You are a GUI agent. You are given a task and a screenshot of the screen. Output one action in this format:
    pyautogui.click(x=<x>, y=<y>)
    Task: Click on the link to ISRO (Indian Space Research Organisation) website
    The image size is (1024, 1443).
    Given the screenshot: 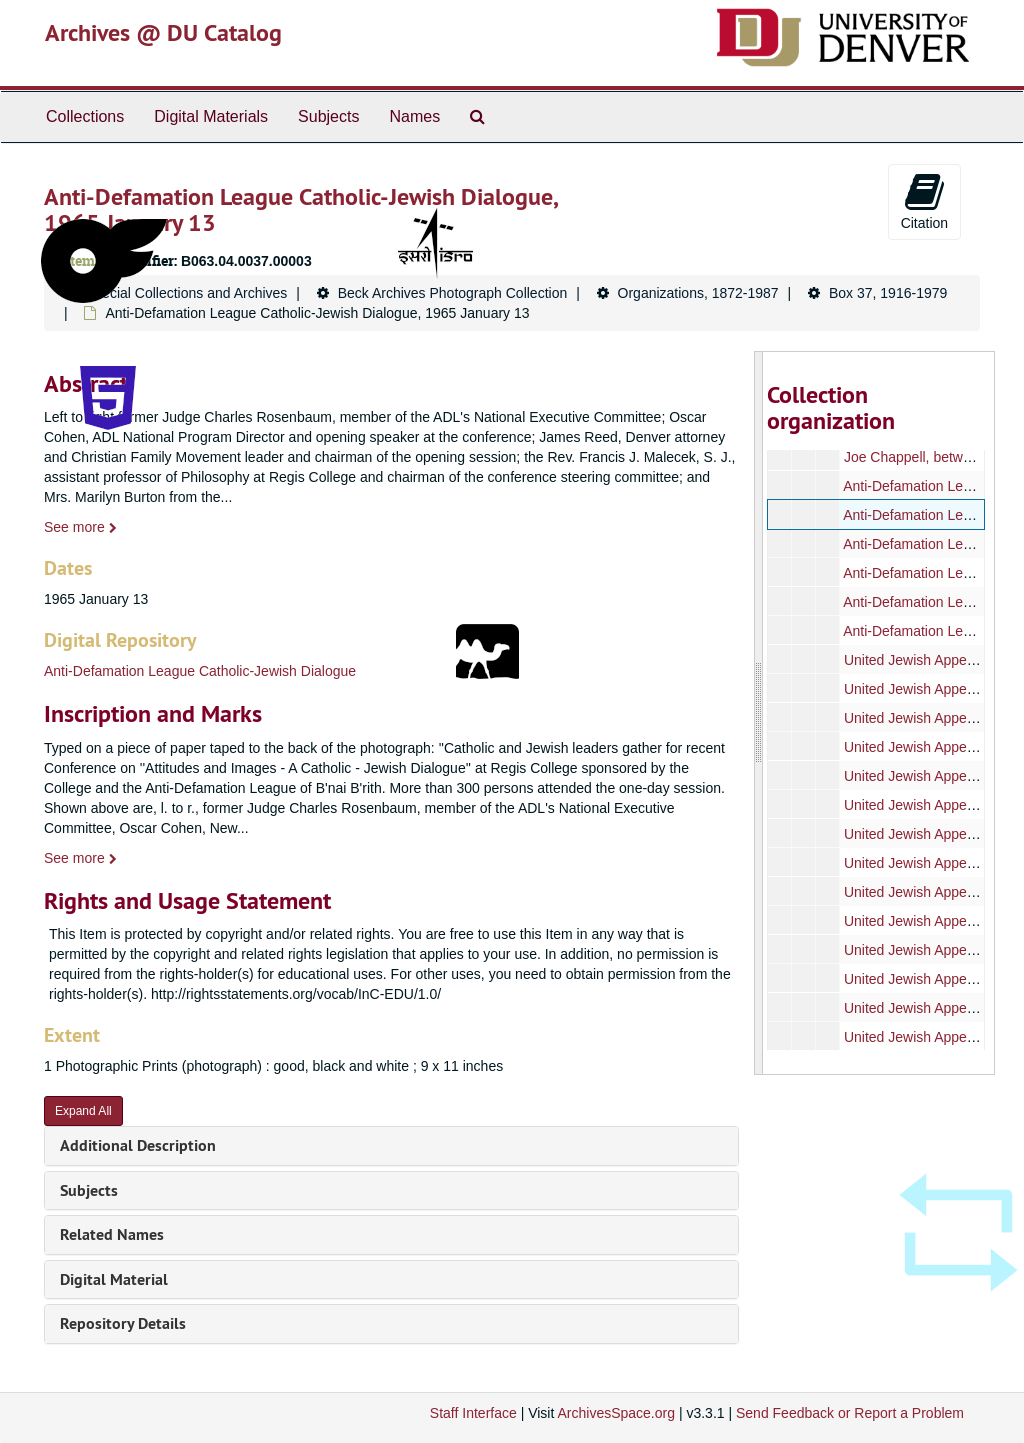 What is the action you would take?
    pyautogui.click(x=435, y=243)
    